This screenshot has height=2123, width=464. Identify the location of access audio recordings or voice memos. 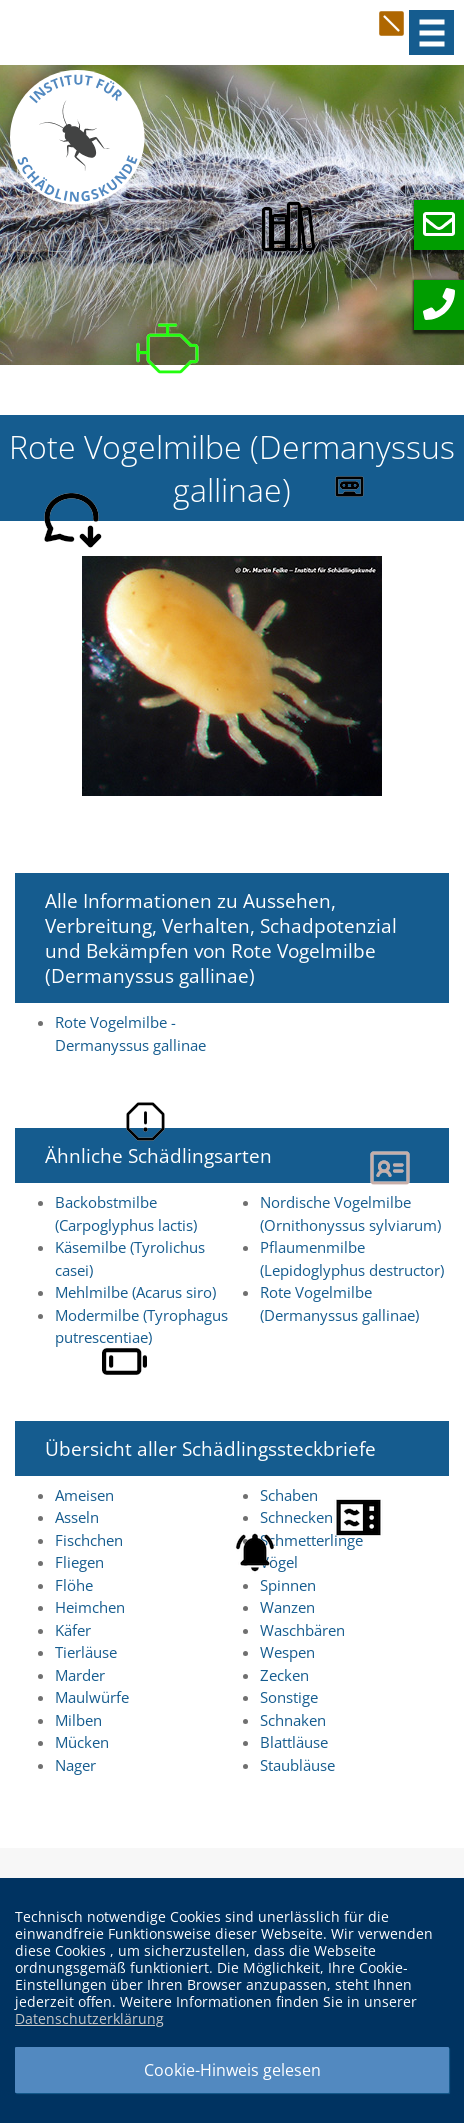
(349, 486).